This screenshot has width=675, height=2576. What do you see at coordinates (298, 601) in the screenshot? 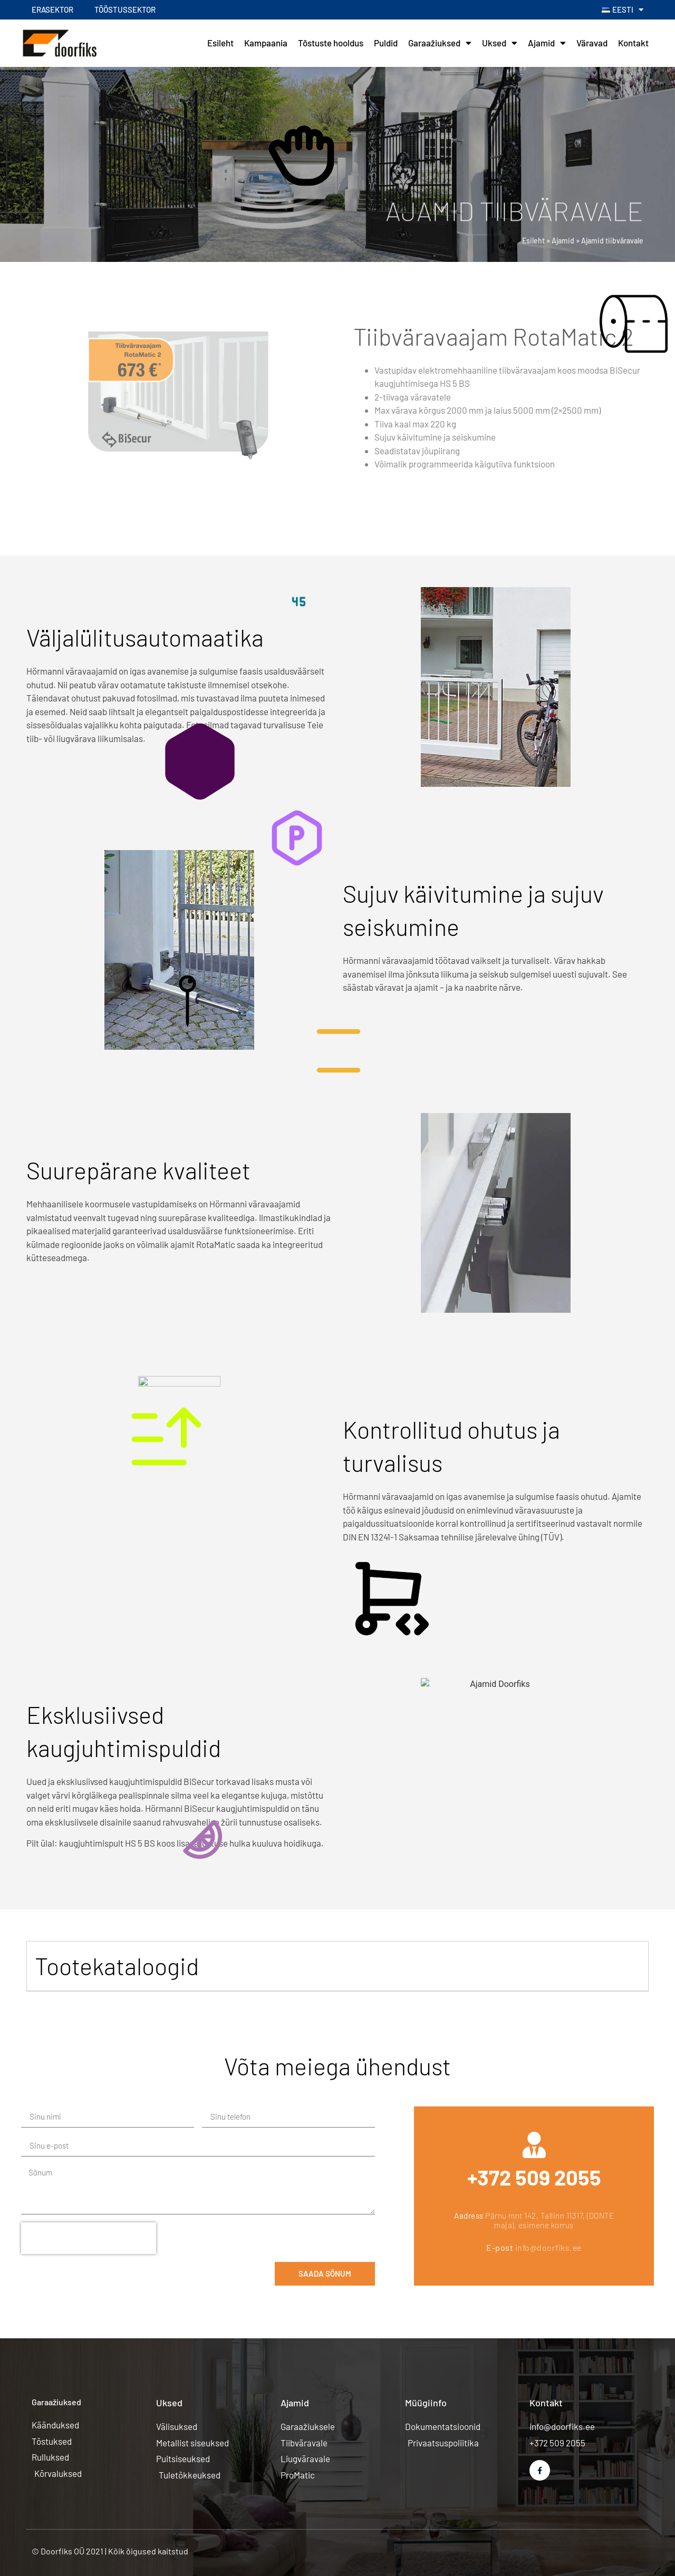
I see `indicates item number 45 in a list or sequence` at bounding box center [298, 601].